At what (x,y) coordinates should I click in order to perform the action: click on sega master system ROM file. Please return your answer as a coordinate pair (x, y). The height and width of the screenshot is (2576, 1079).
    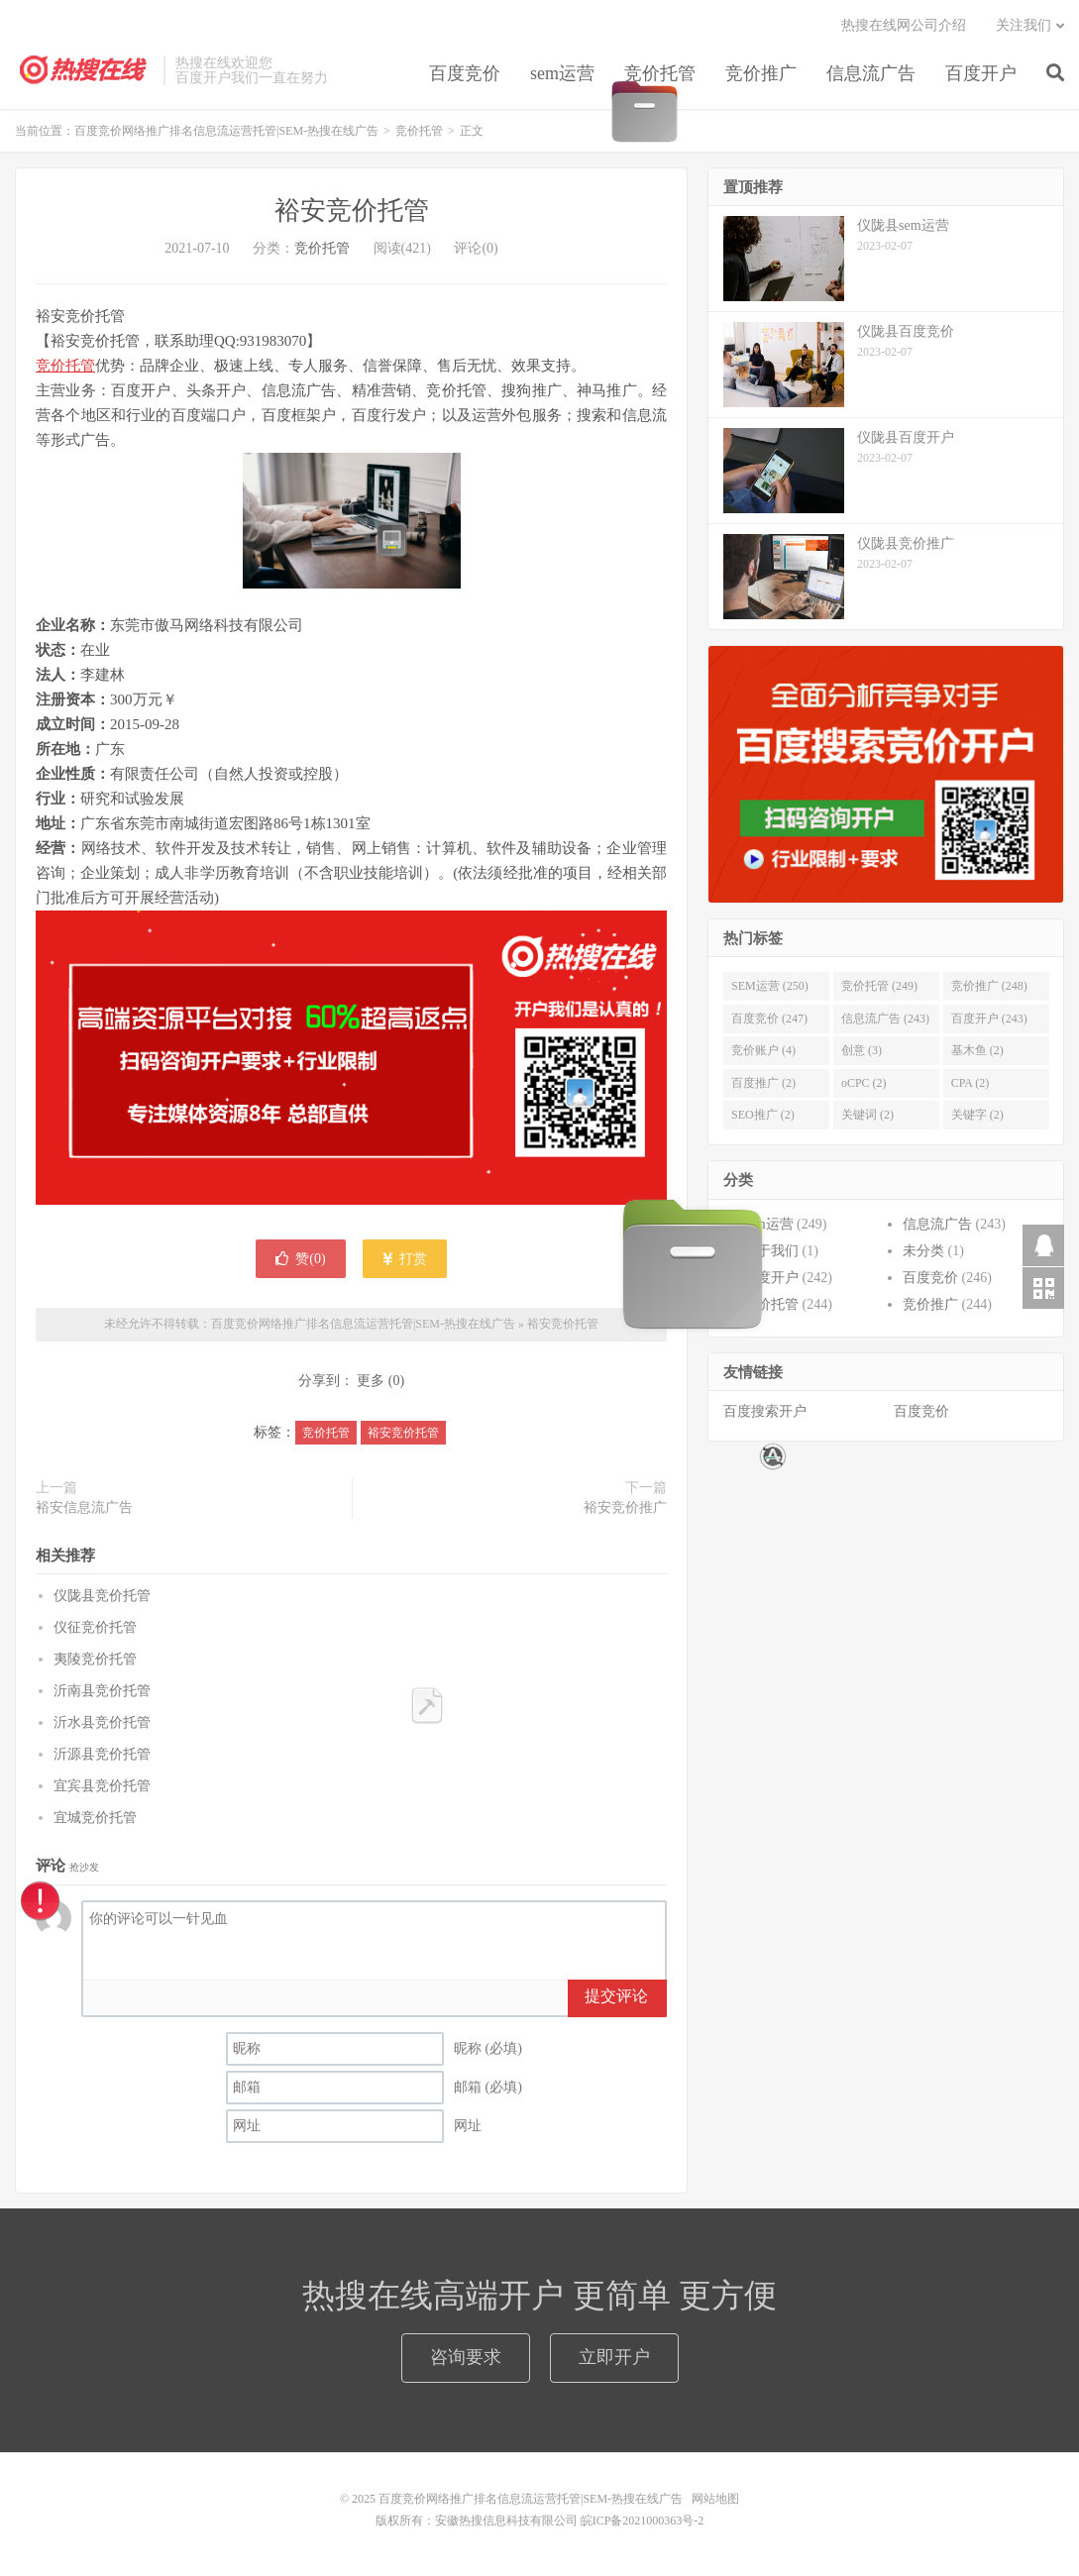
    Looking at the image, I should click on (391, 539).